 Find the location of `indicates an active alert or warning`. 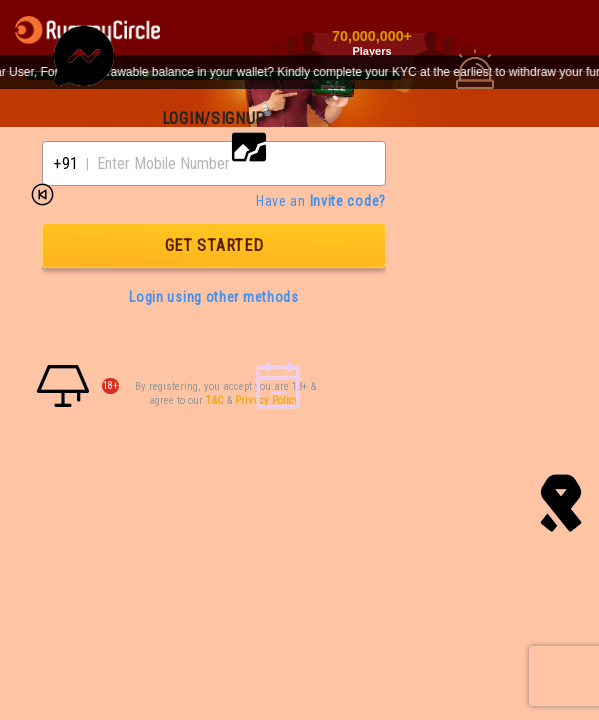

indicates an active alert or warning is located at coordinates (475, 73).